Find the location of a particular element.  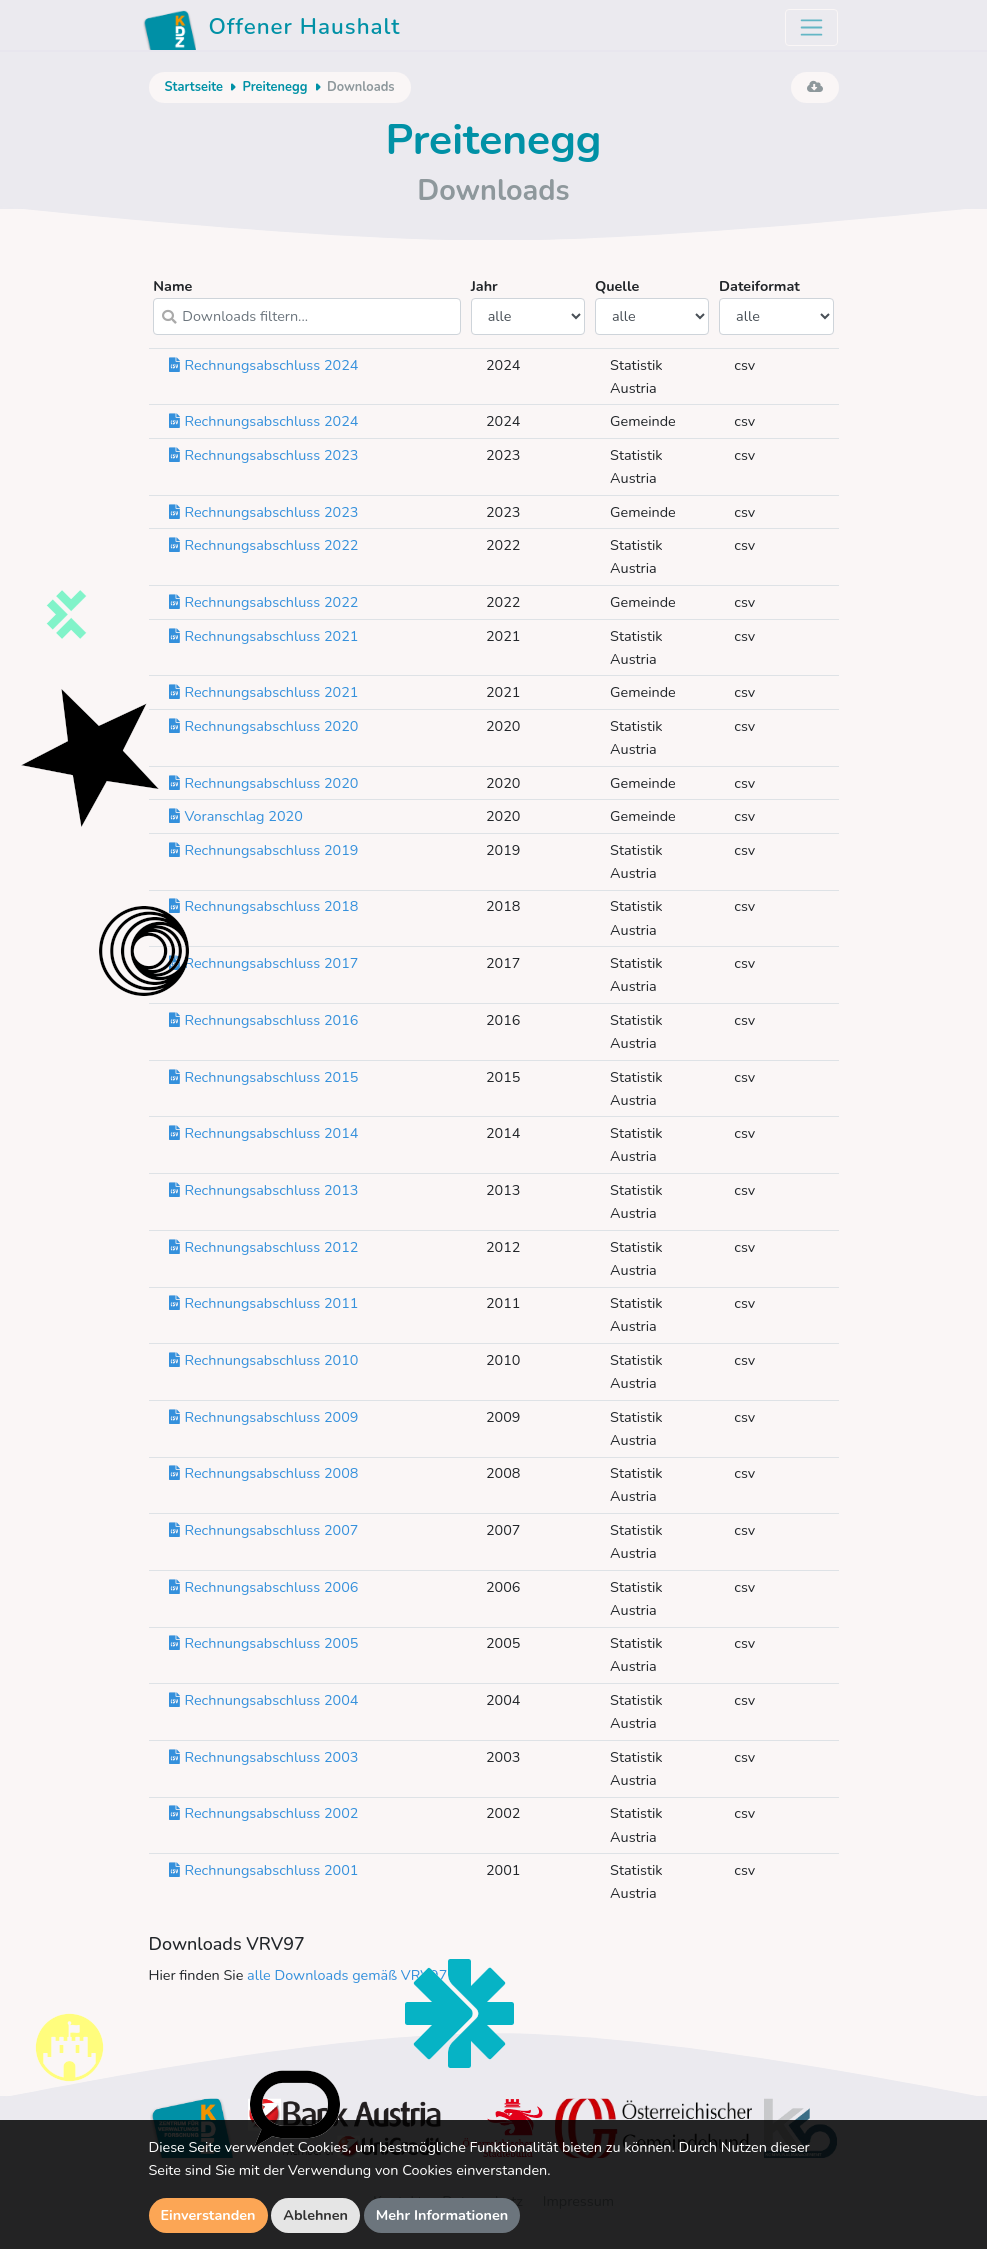

open scalar API documentation is located at coordinates (459, 2013).